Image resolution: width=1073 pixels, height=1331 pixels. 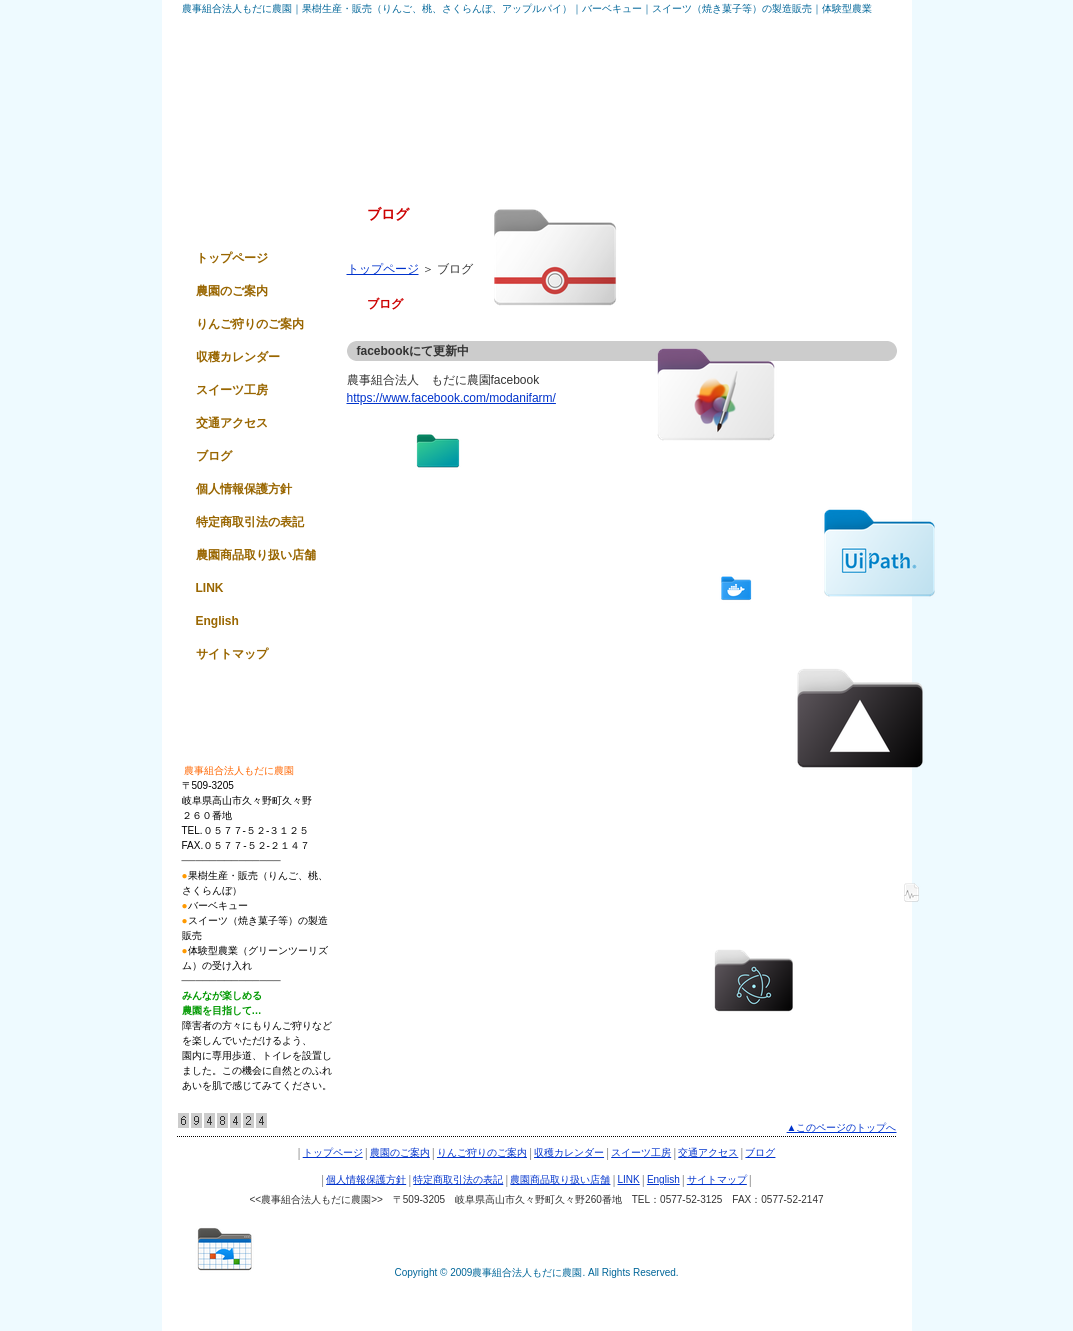 What do you see at coordinates (859, 721) in the screenshot?
I see `open vercel project files` at bounding box center [859, 721].